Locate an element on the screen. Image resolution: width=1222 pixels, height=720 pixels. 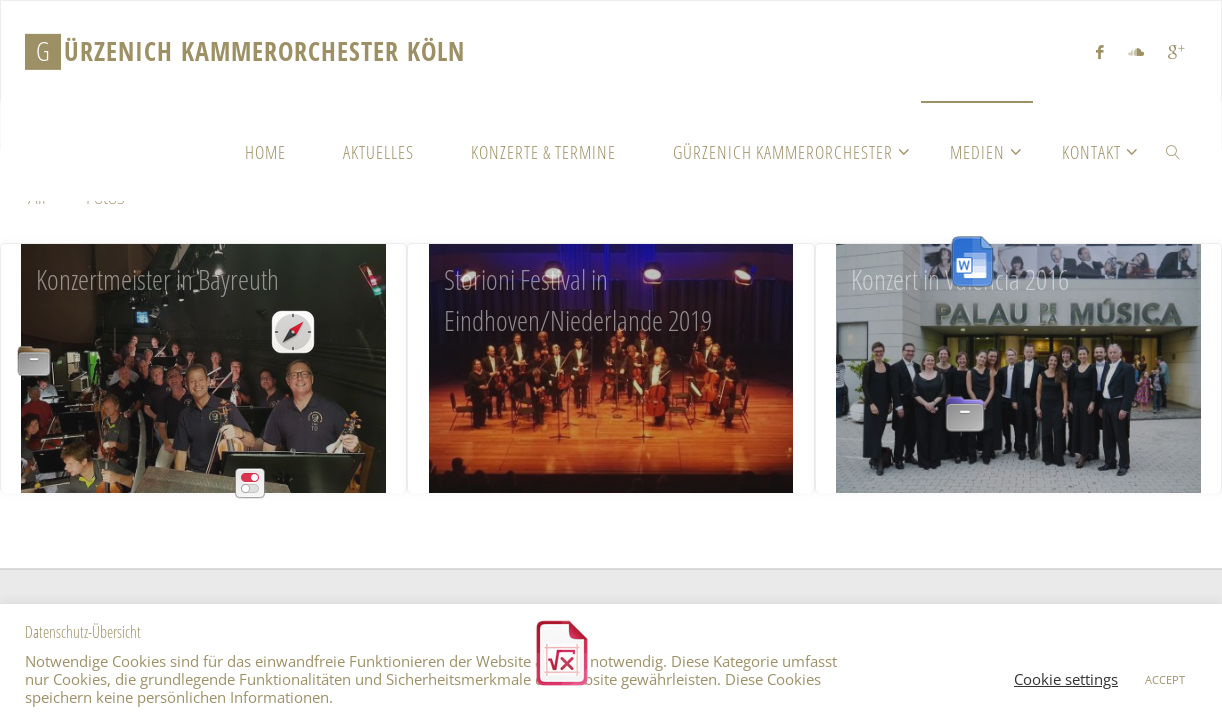
open navigation or compass preferences is located at coordinates (293, 332).